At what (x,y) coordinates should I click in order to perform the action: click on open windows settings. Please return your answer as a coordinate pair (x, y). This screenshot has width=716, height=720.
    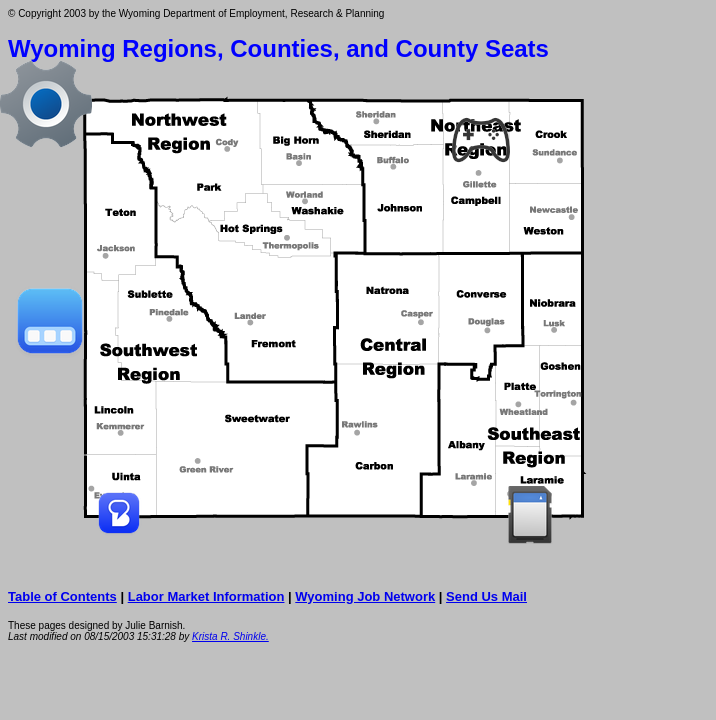
    Looking at the image, I should click on (46, 104).